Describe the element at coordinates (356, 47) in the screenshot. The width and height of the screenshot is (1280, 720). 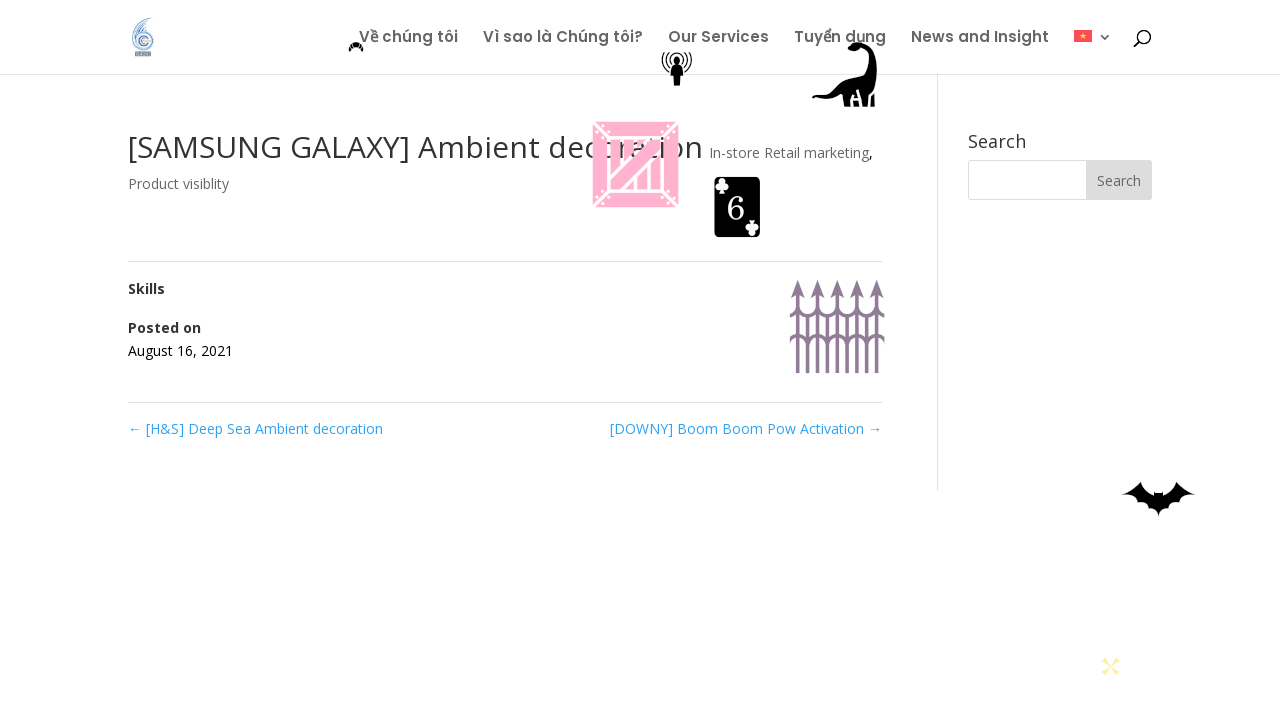
I see `browse bakery or pastry items` at that location.